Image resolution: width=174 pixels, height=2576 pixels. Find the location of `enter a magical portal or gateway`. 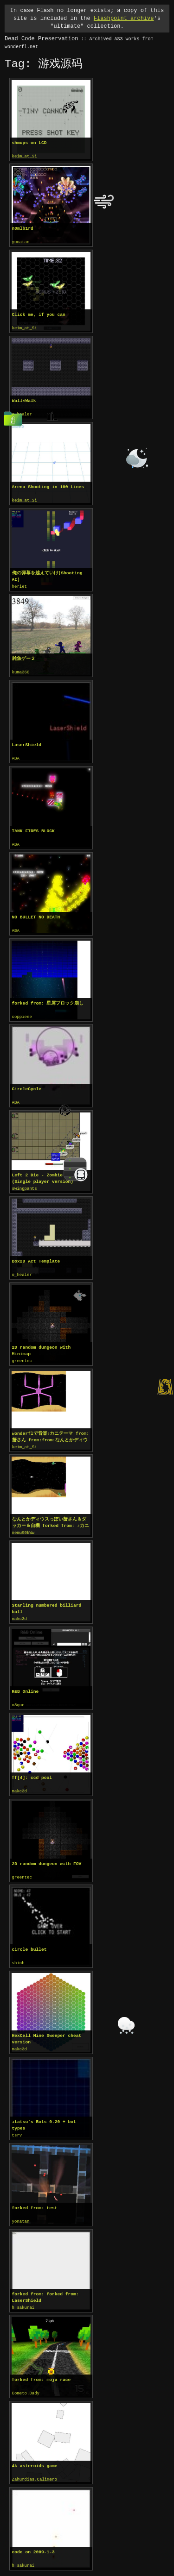

enter a magical portal or gateway is located at coordinates (165, 1387).